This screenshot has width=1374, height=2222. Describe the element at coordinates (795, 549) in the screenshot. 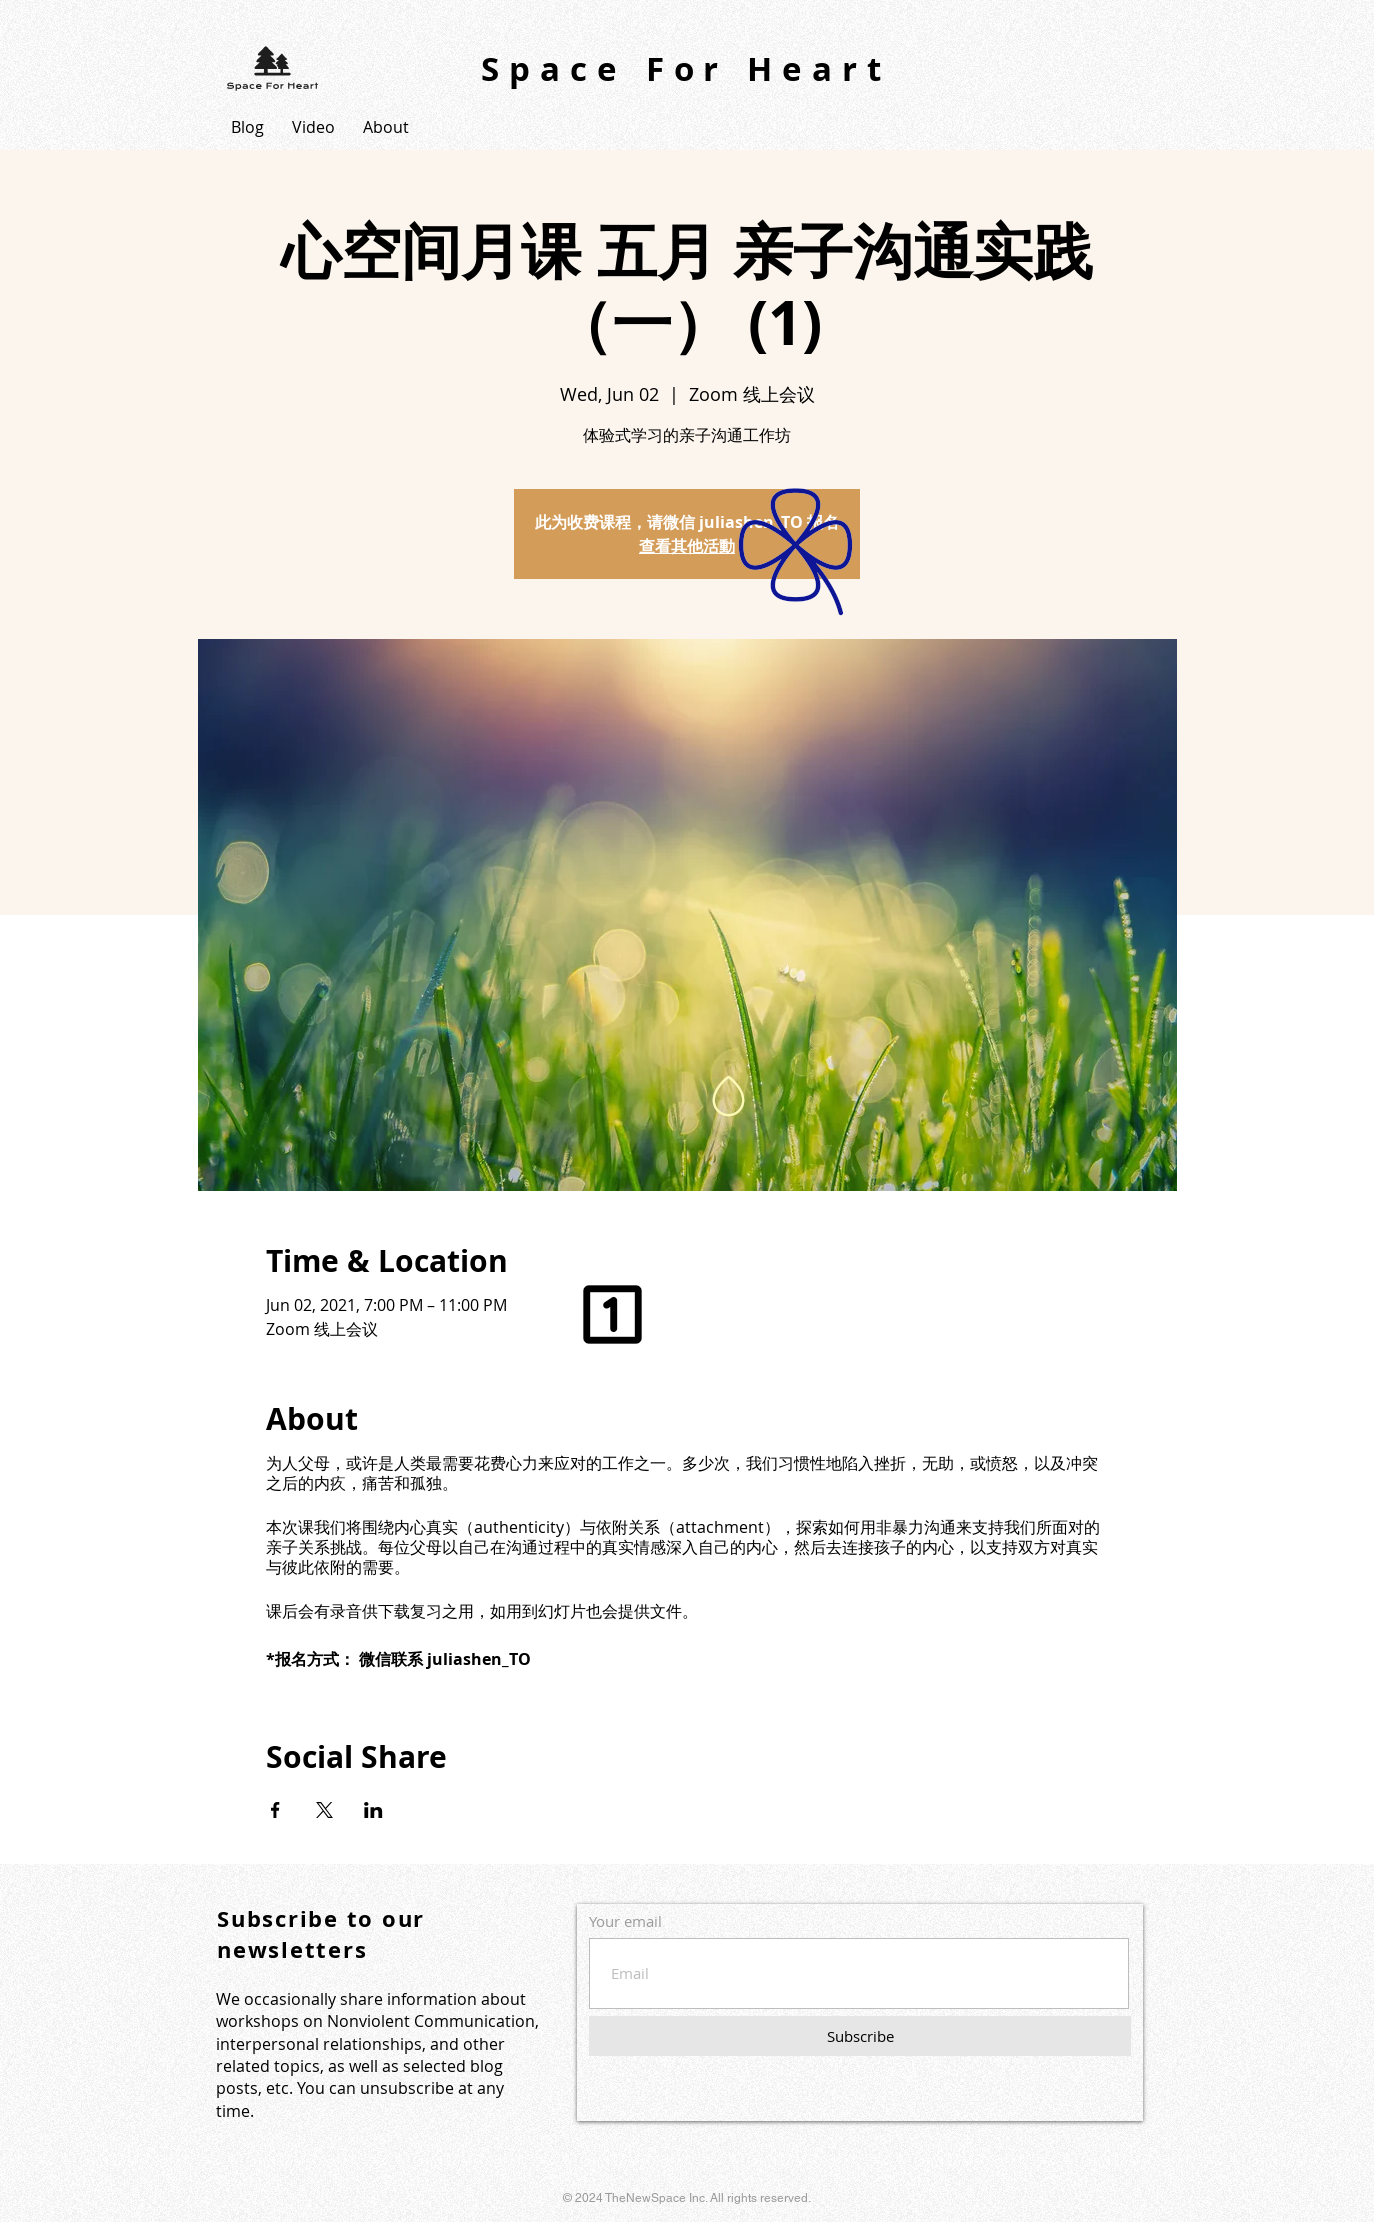

I see `indicates luck or bonus reward feature` at that location.